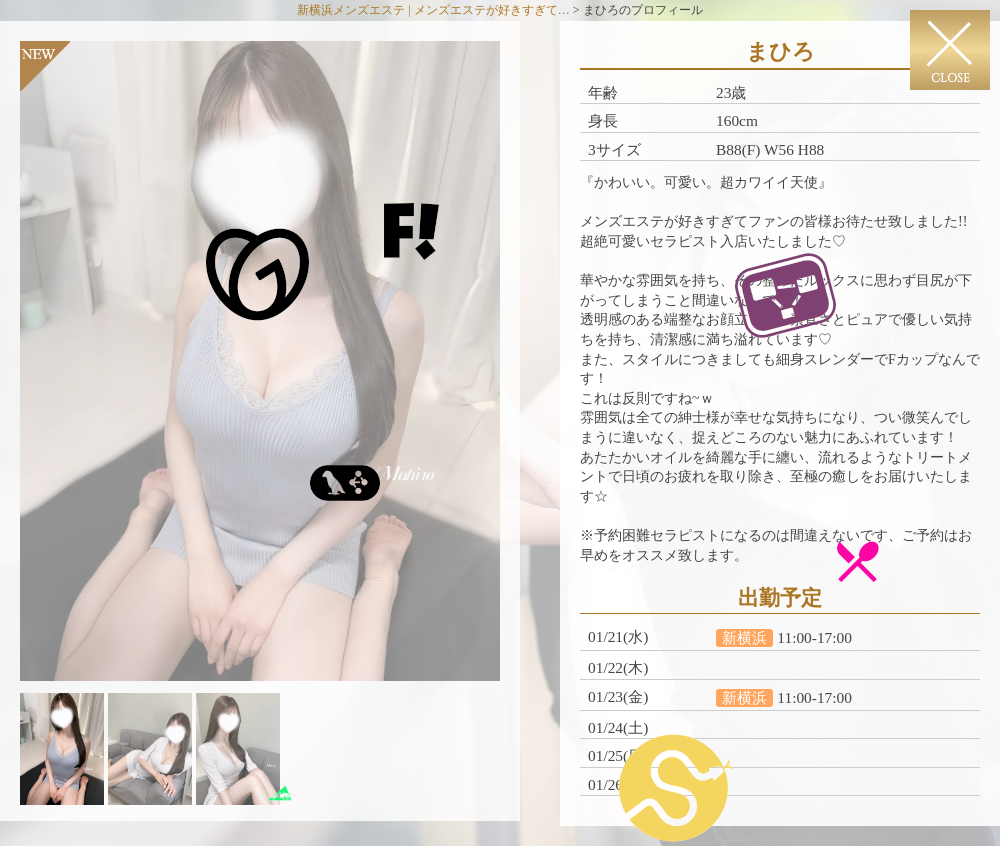 This screenshot has width=1000, height=846. I want to click on Fritz! brand logo, so click(411, 231).